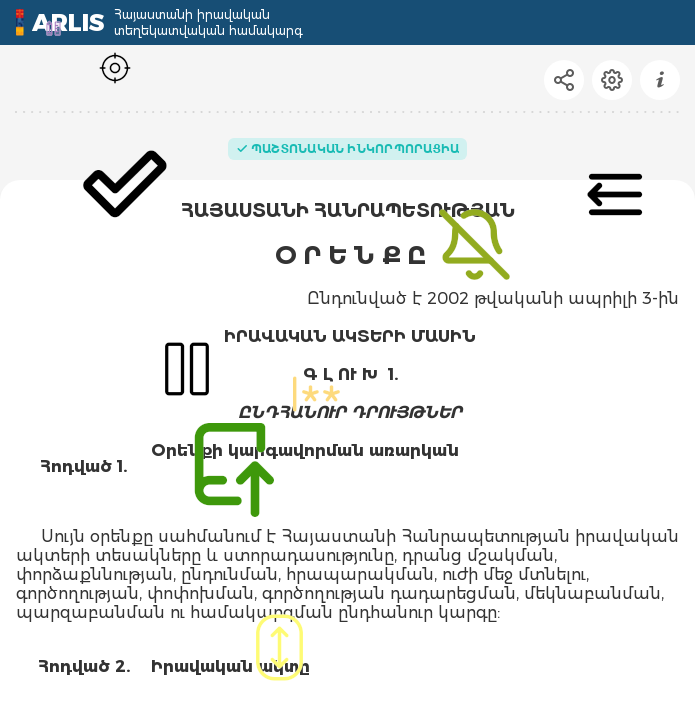  I want to click on access design or editing tools, so click(53, 28).